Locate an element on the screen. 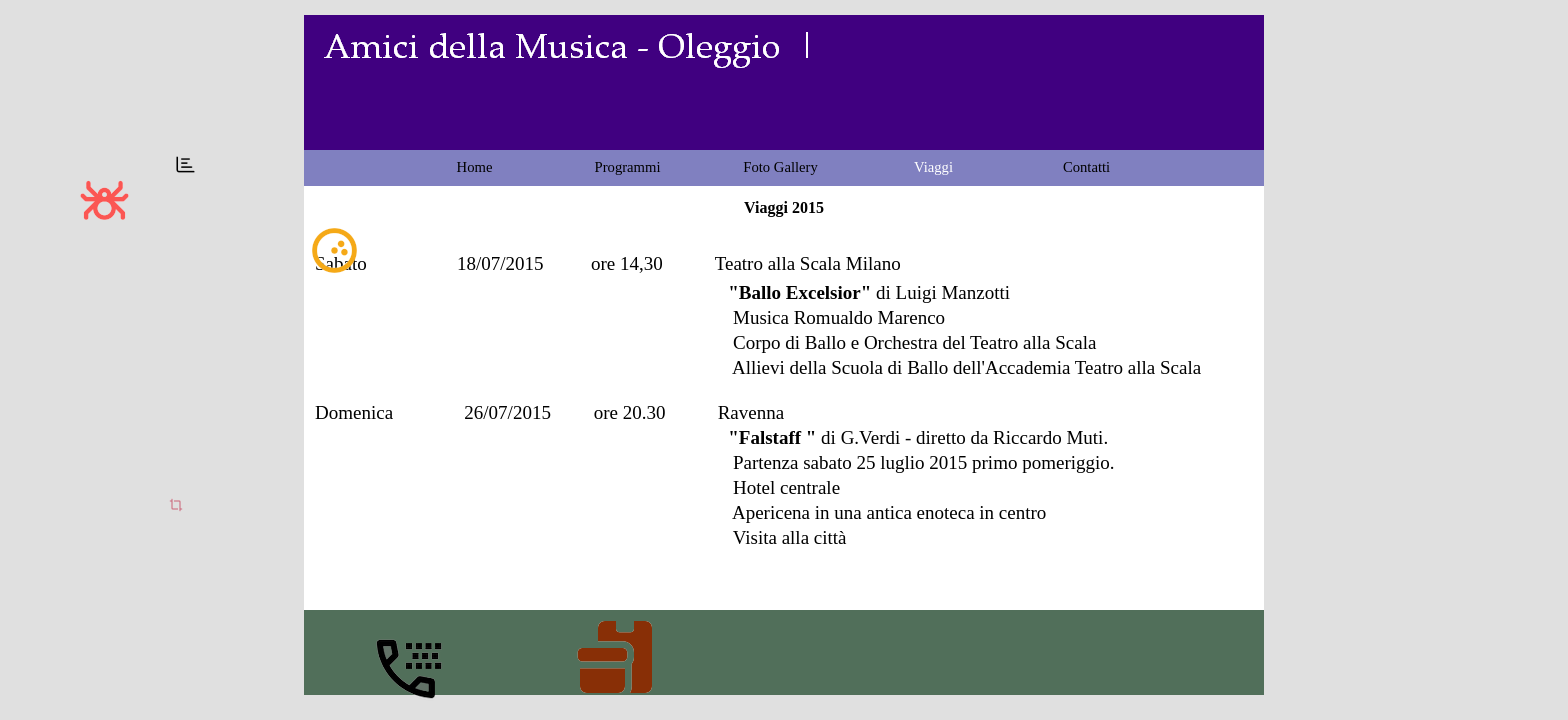  access TTY/TDD accessibility calling features is located at coordinates (409, 669).